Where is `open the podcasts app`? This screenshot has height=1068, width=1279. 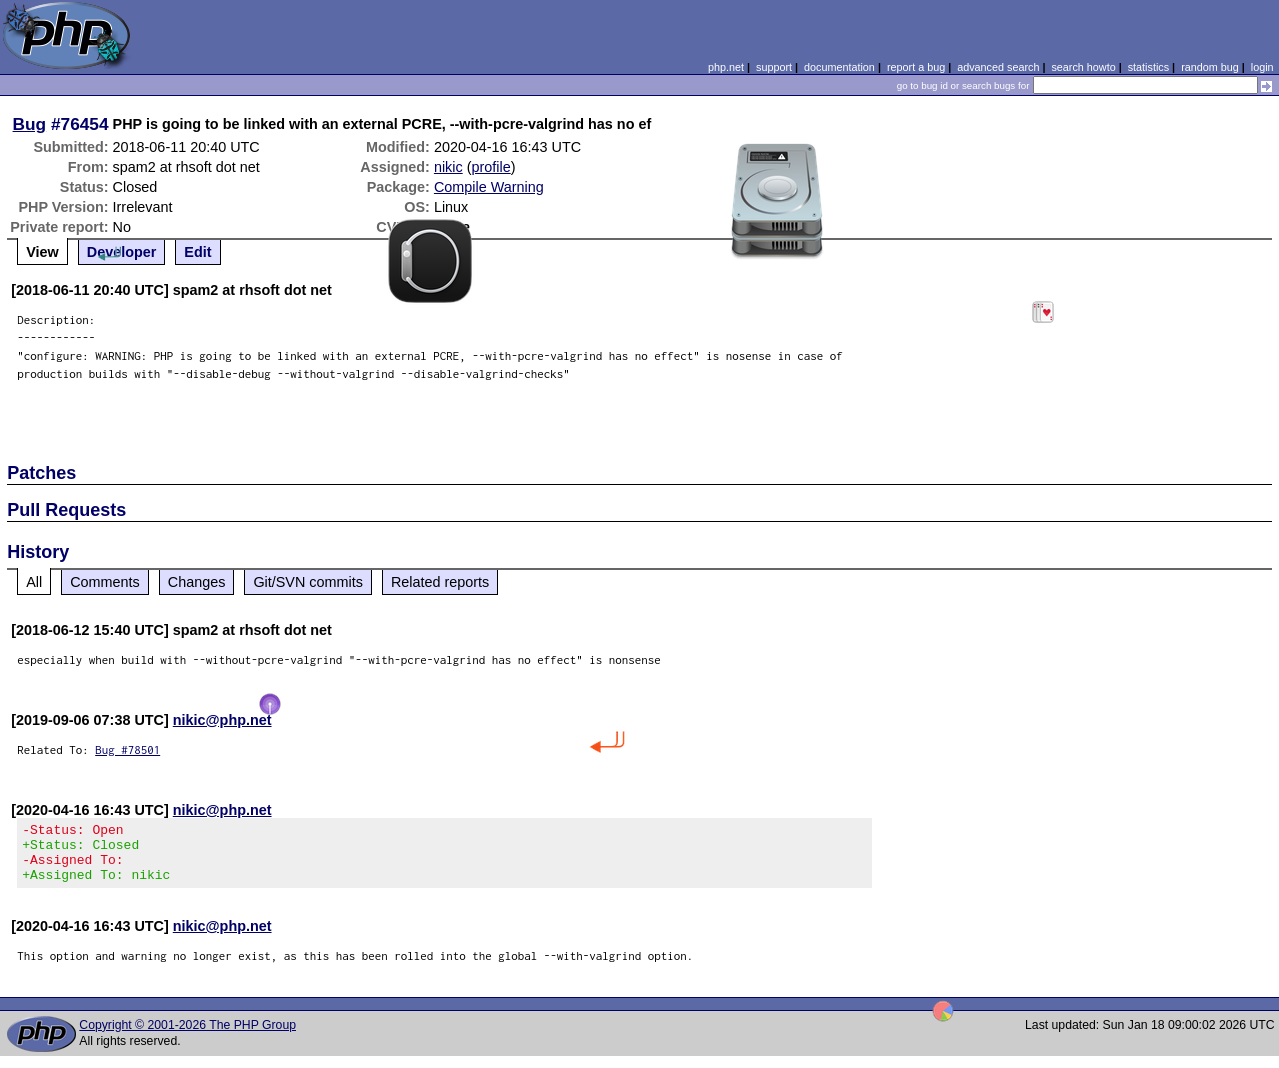
open the podcasts app is located at coordinates (270, 704).